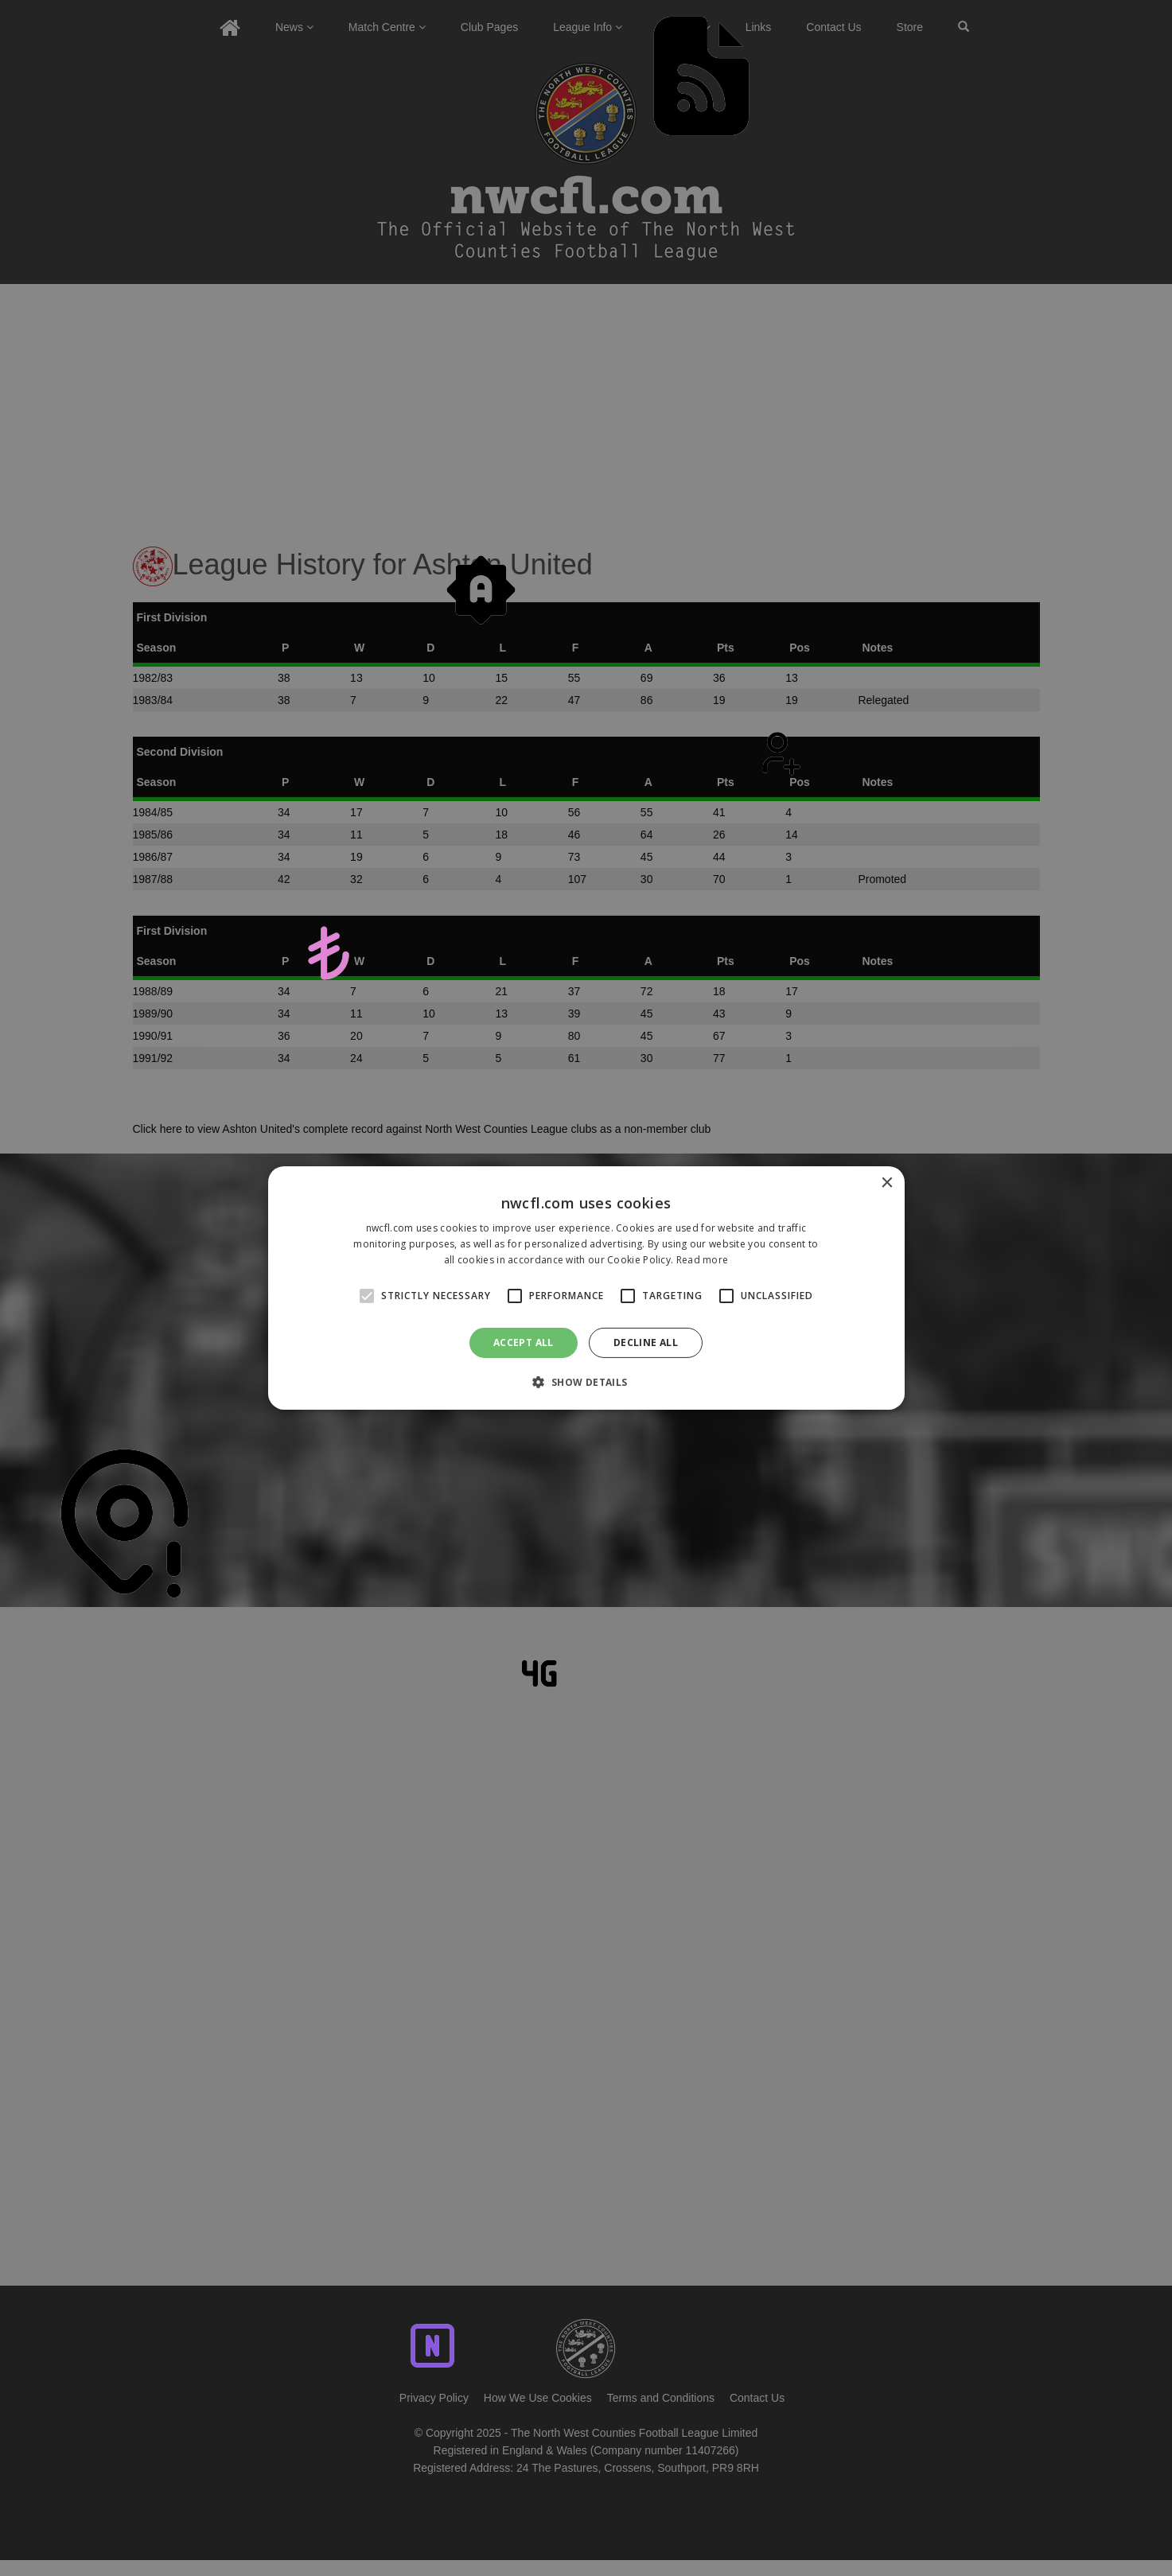 This screenshot has height=2576, width=1172. I want to click on location requires attention or has an issue, so click(124, 1520).